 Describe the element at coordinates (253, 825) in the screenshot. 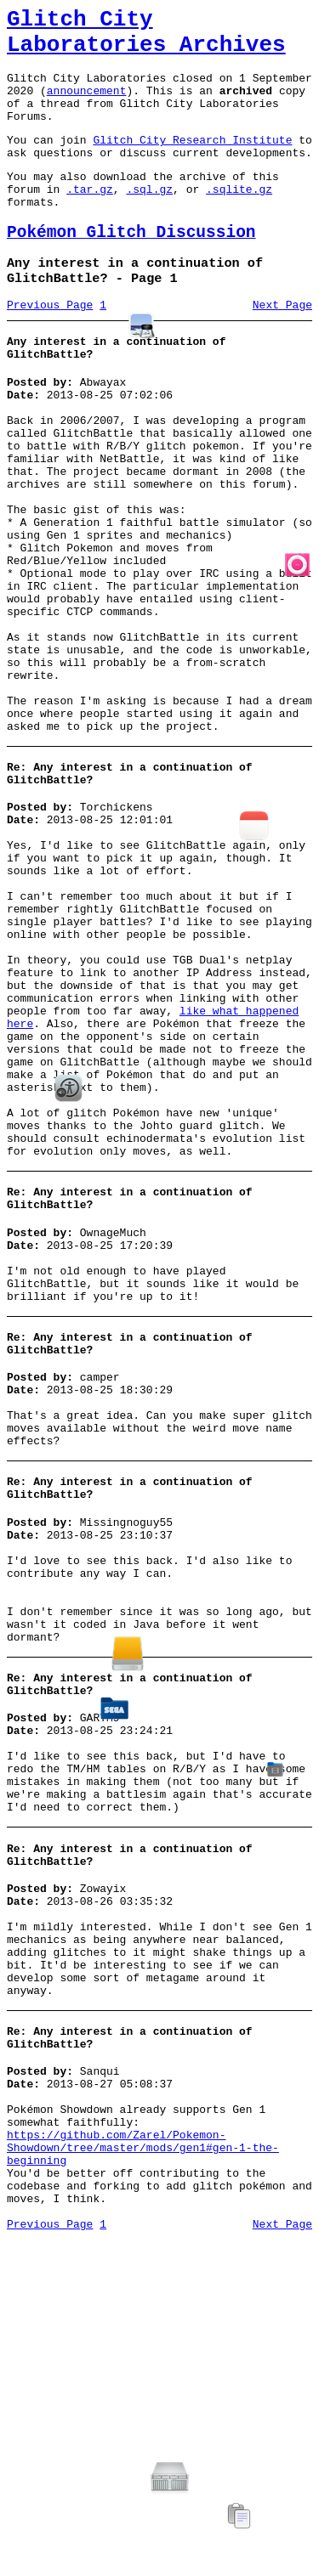

I see `empty calendar placeholder icon` at that location.